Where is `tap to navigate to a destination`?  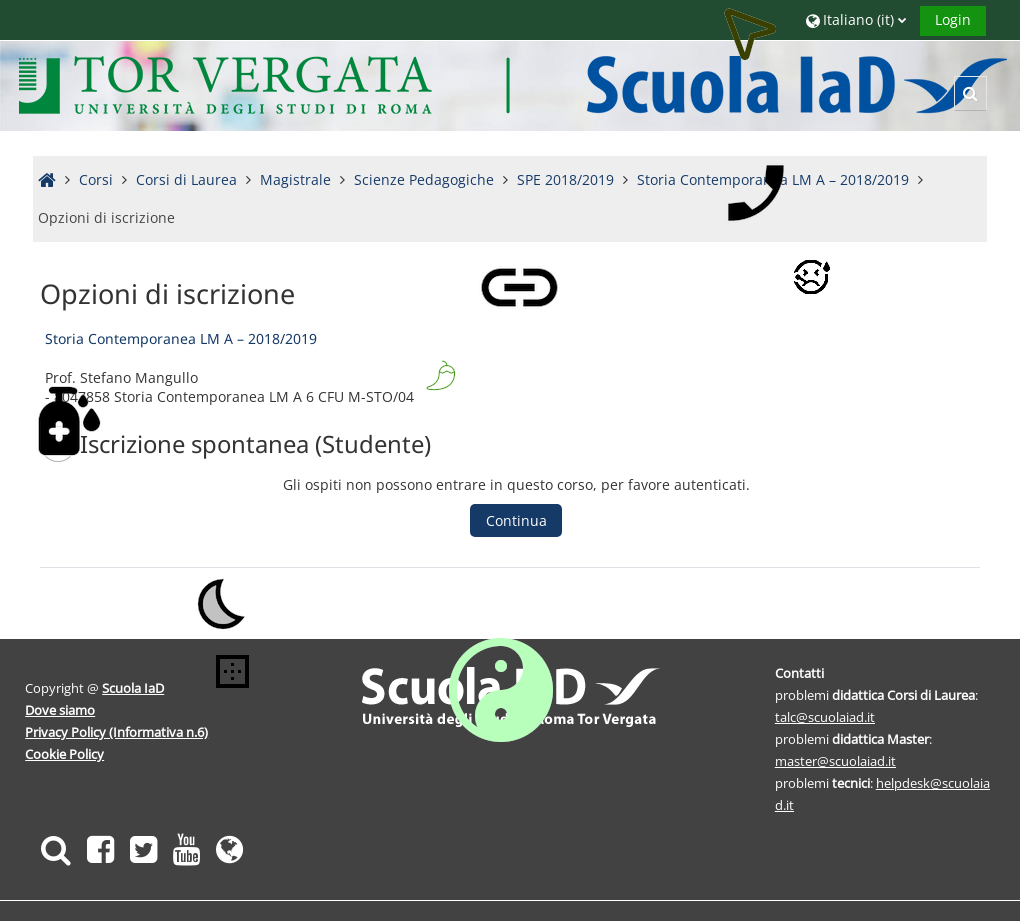 tap to navigate to a destination is located at coordinates (746, 30).